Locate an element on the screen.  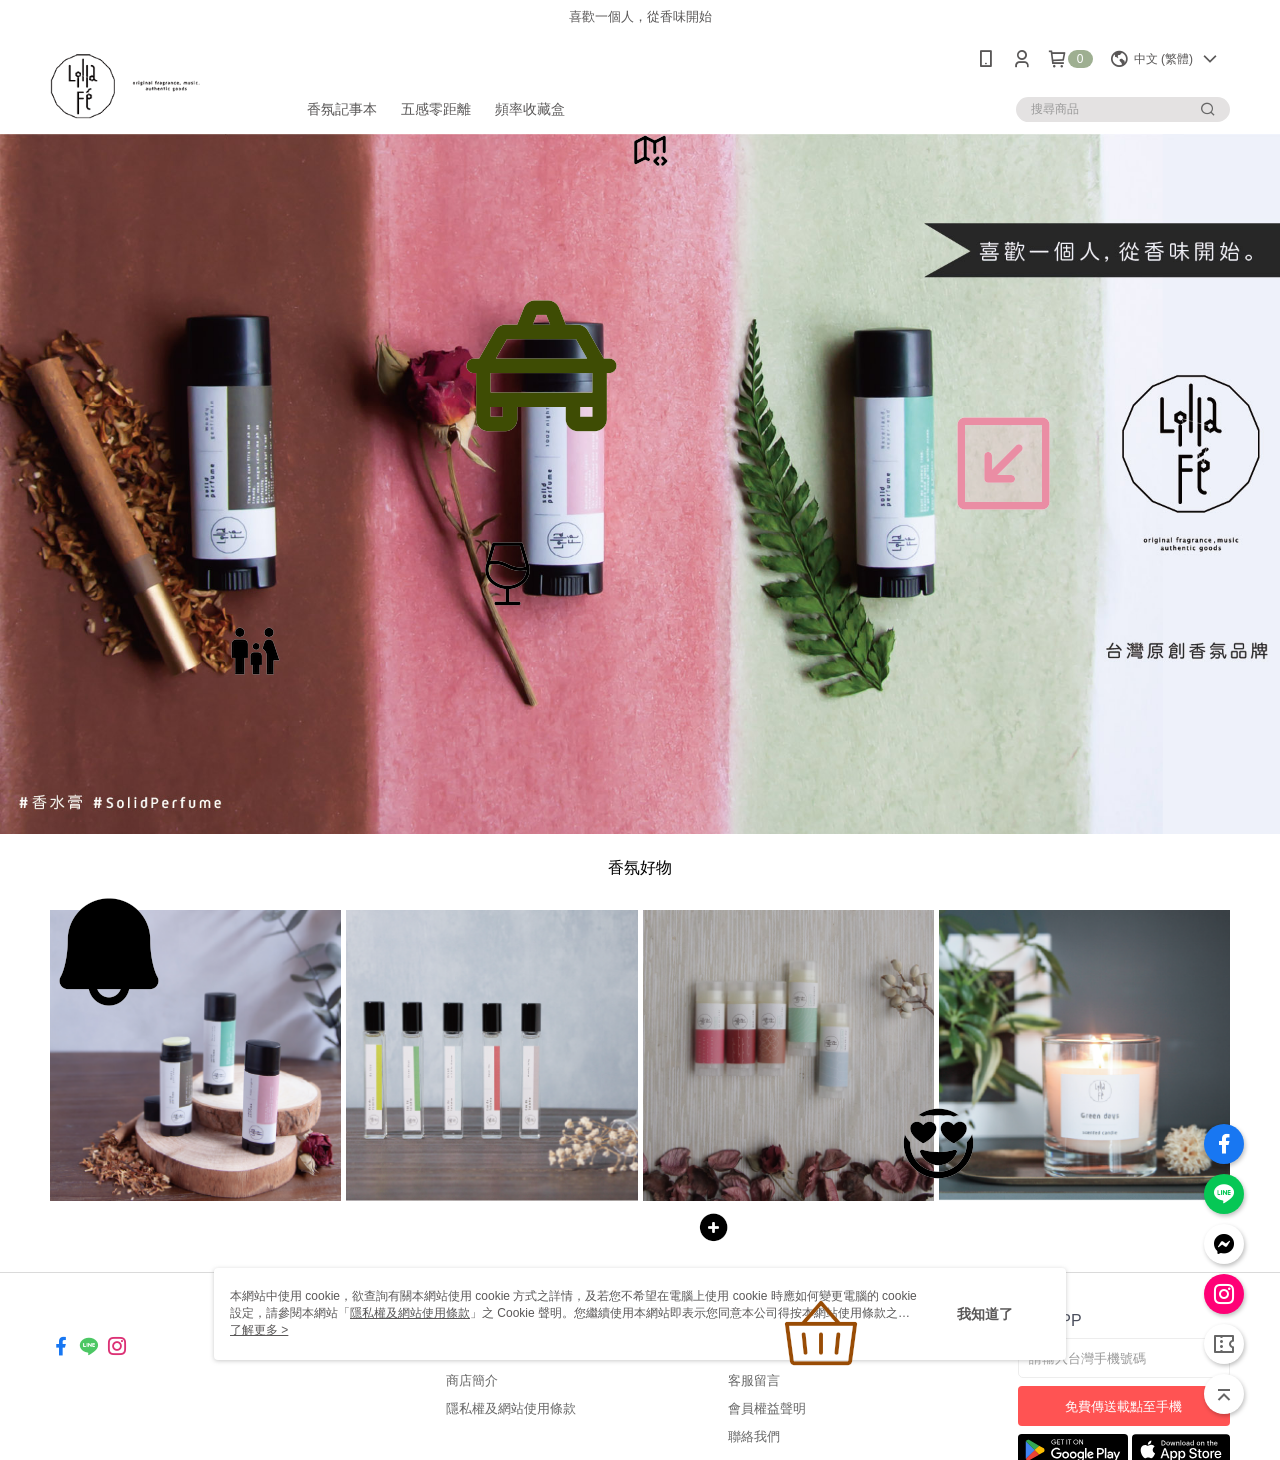
indicates family restroom facility nearby is located at coordinates (255, 651).